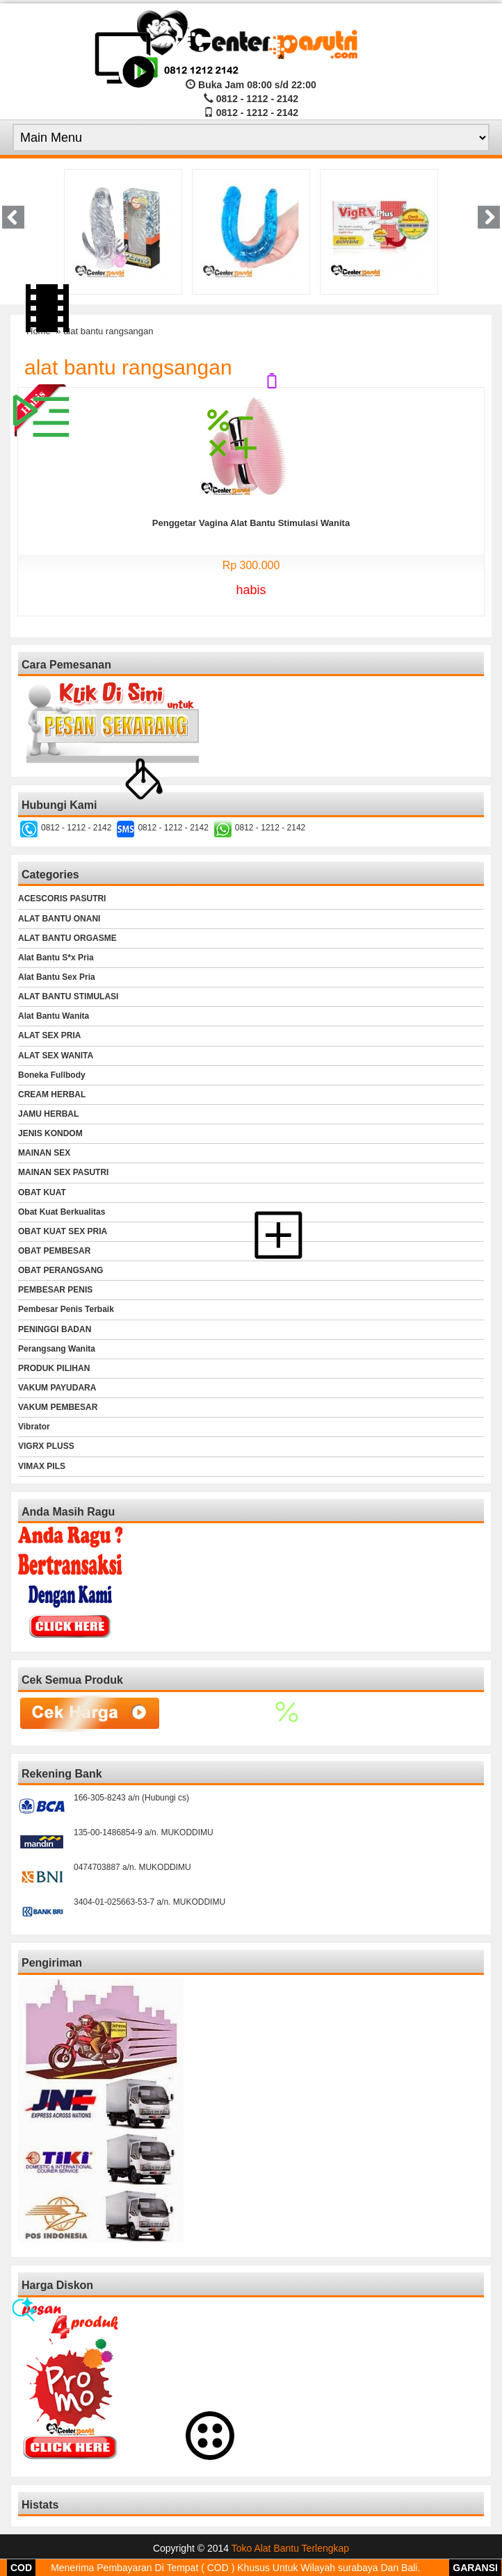 Image resolution: width=502 pixels, height=2576 pixels. Describe the element at coordinates (143, 779) in the screenshot. I see `change theme or color settings` at that location.